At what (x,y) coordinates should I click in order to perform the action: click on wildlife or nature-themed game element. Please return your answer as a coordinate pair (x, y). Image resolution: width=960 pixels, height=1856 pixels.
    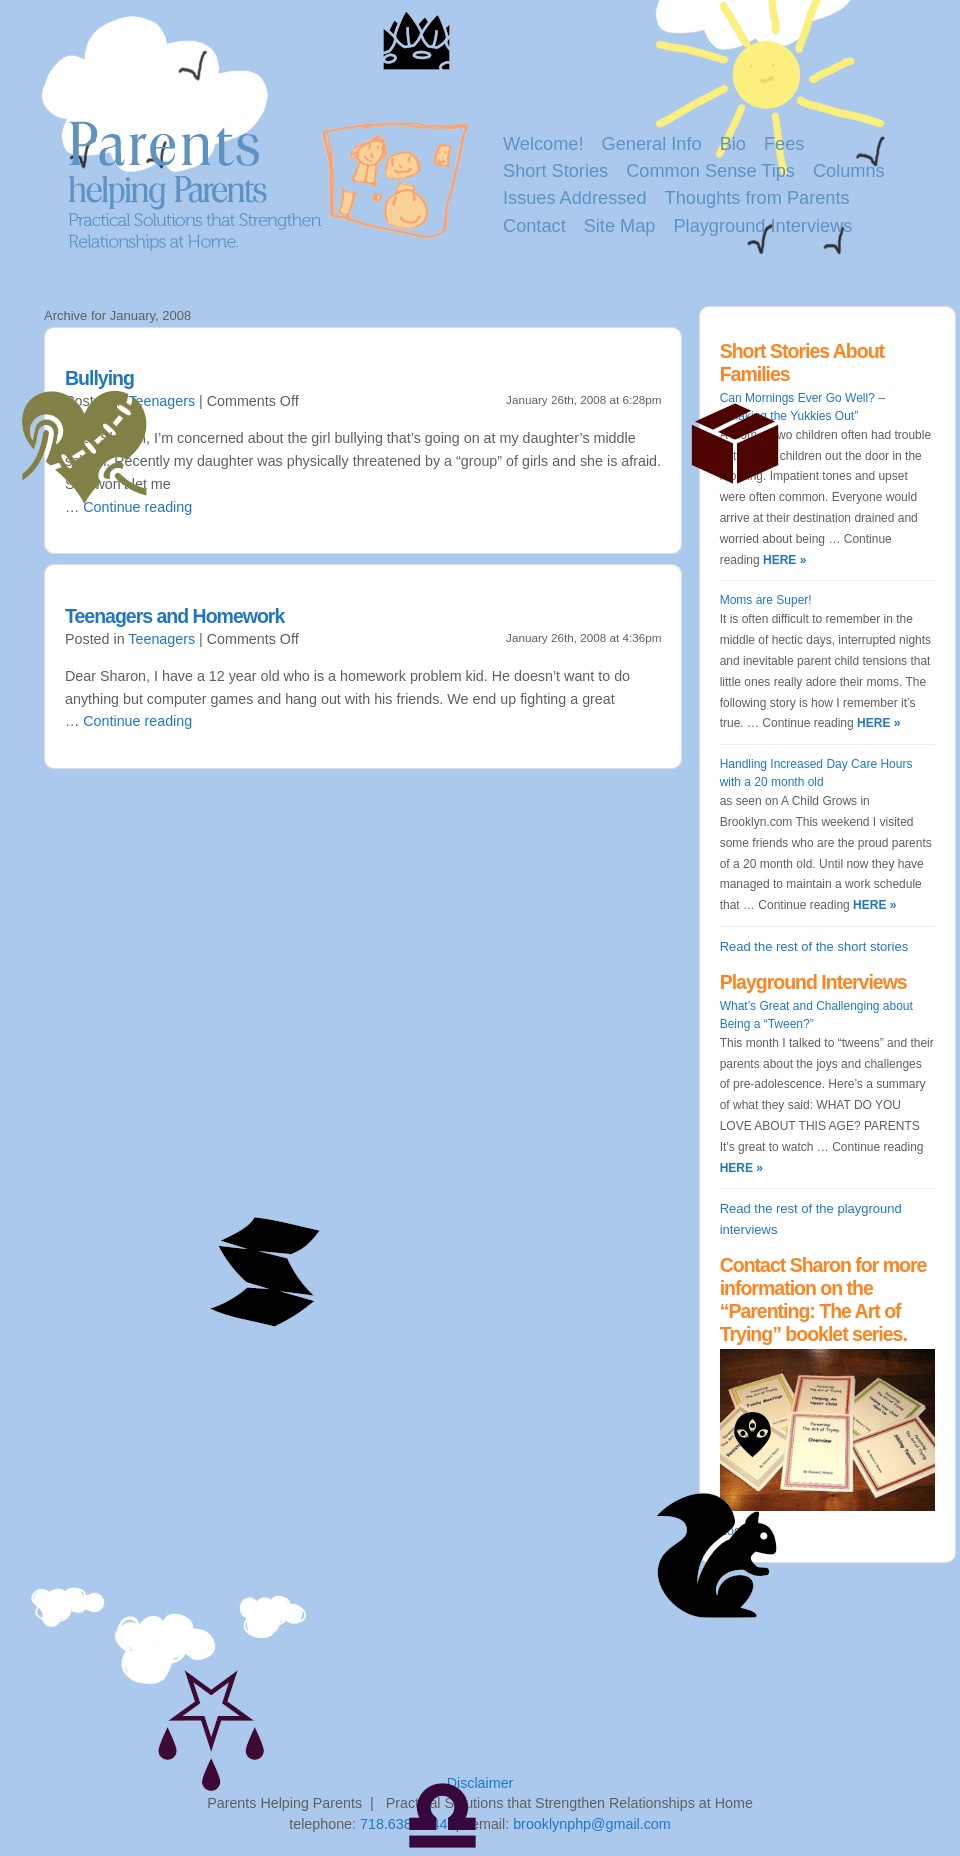
    Looking at the image, I should click on (716, 1555).